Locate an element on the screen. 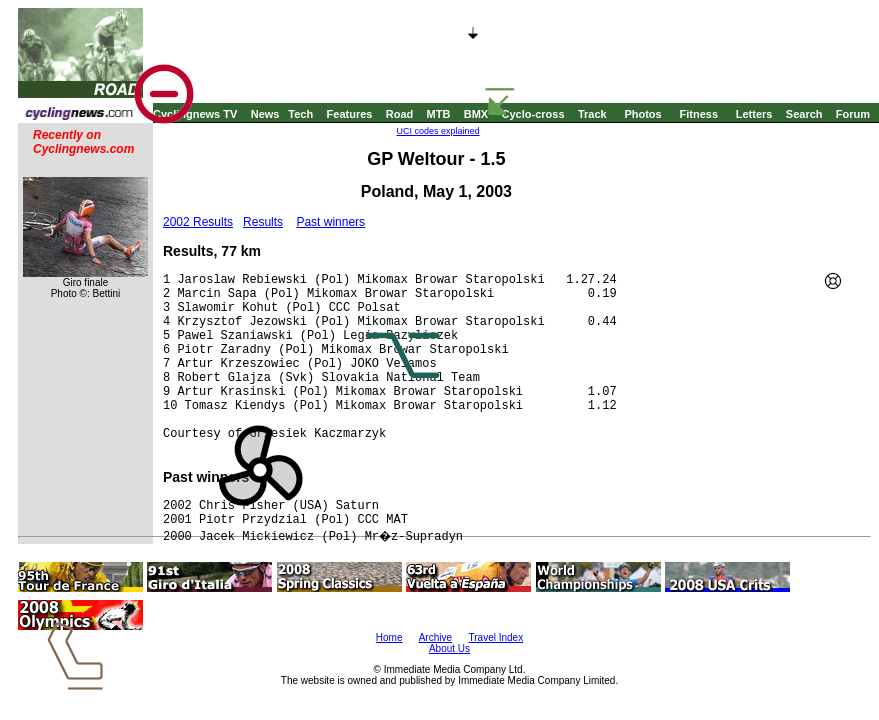 Image resolution: width=879 pixels, height=720 pixels. access help or support center is located at coordinates (833, 281).